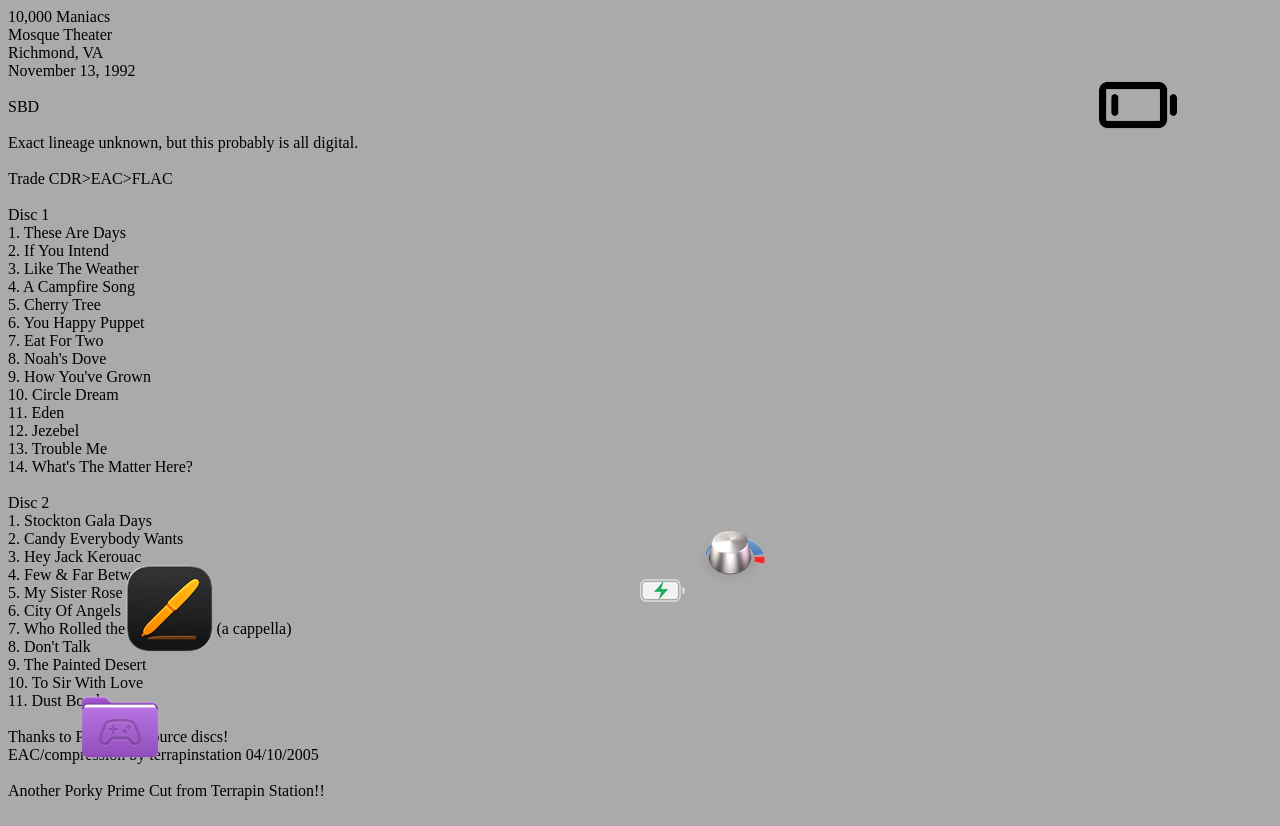  I want to click on open pages document editor, so click(169, 608).